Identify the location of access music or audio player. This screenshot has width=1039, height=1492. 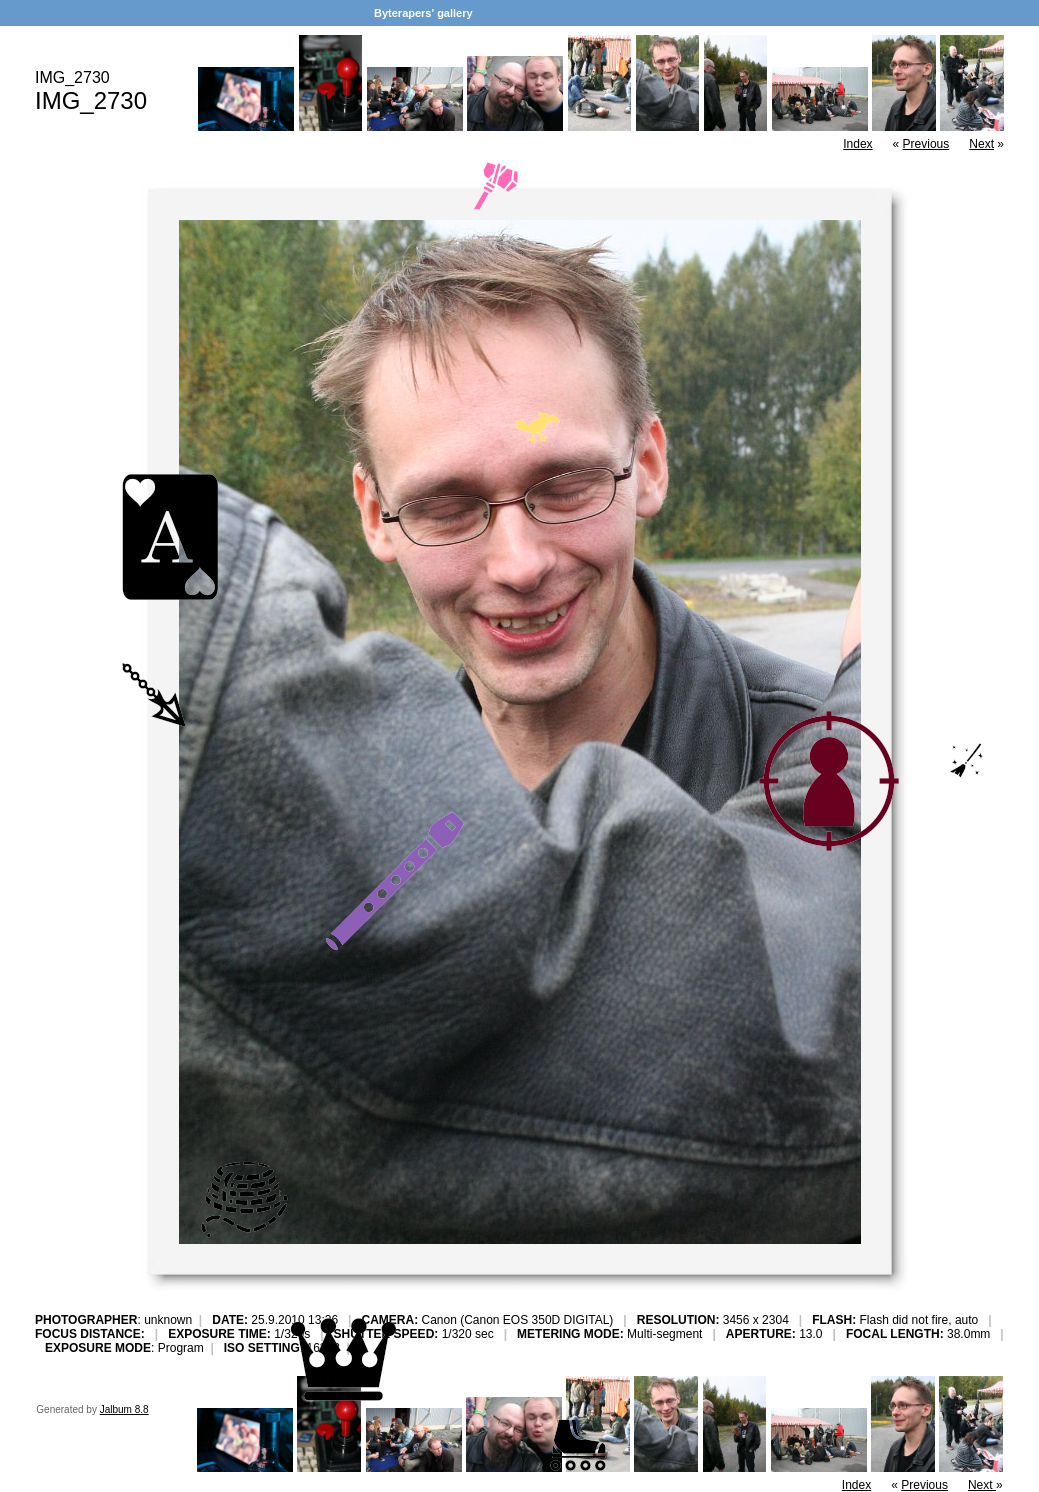
(395, 881).